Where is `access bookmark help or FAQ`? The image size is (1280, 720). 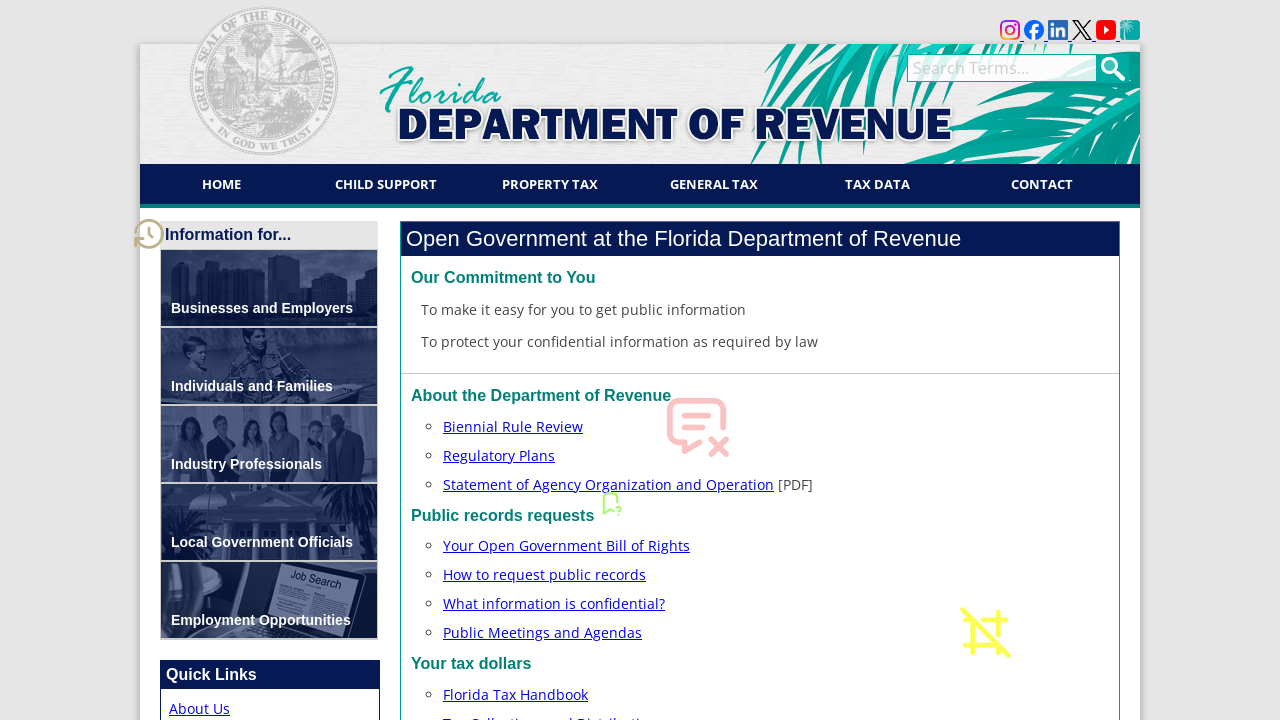
access bookmark help or FAQ is located at coordinates (610, 503).